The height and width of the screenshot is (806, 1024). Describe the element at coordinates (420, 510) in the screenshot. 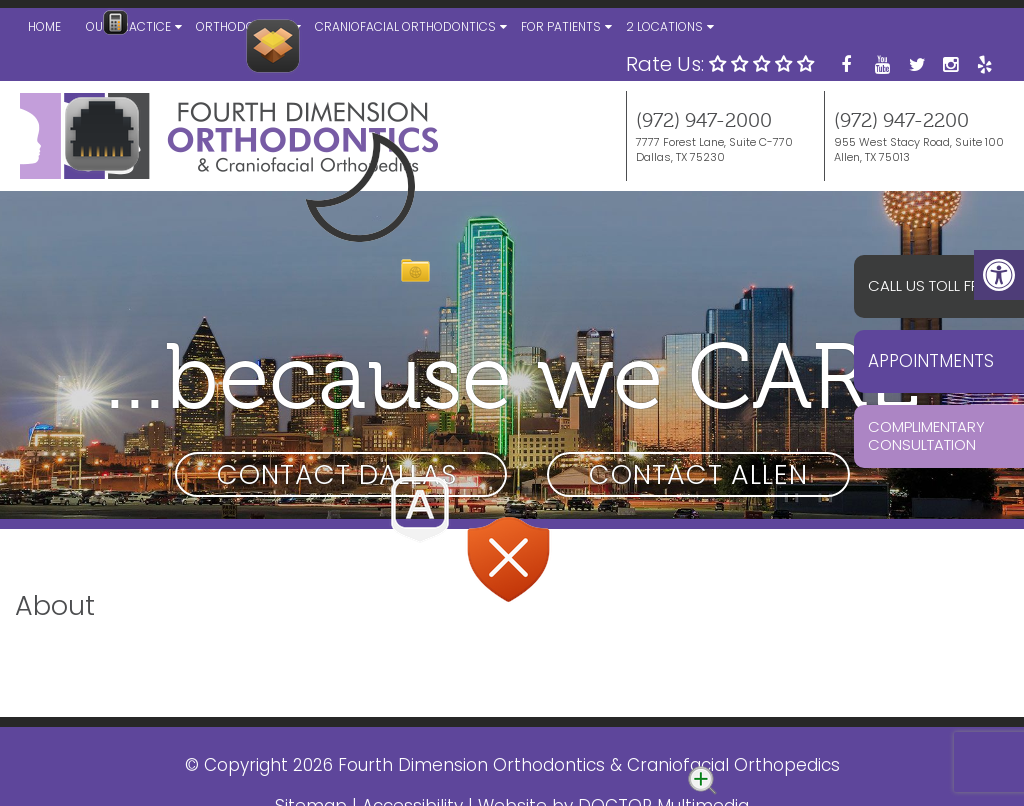

I see `indicates caps lock is currently enabled` at that location.